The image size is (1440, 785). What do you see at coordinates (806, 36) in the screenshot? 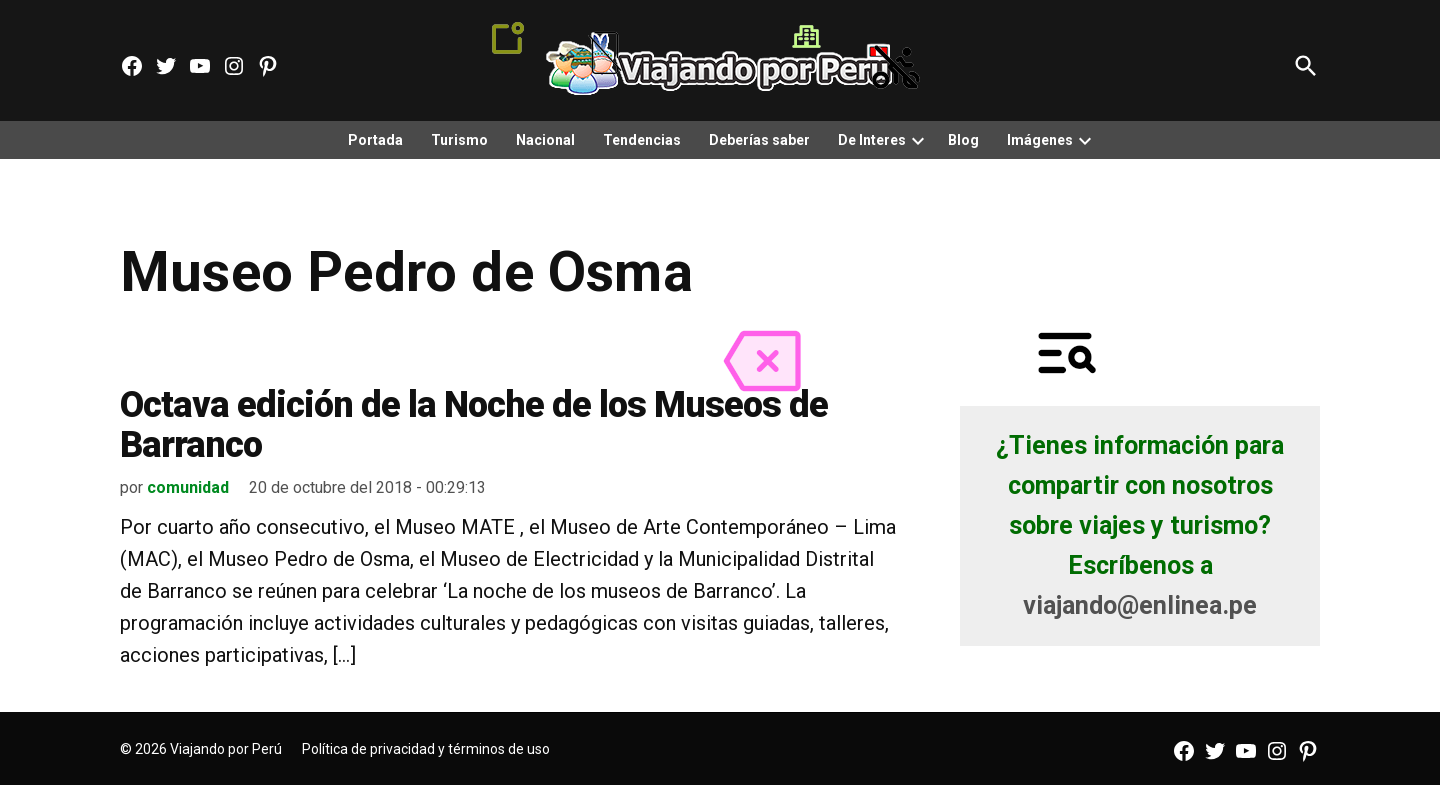
I see `view apartment or residential building details` at bounding box center [806, 36].